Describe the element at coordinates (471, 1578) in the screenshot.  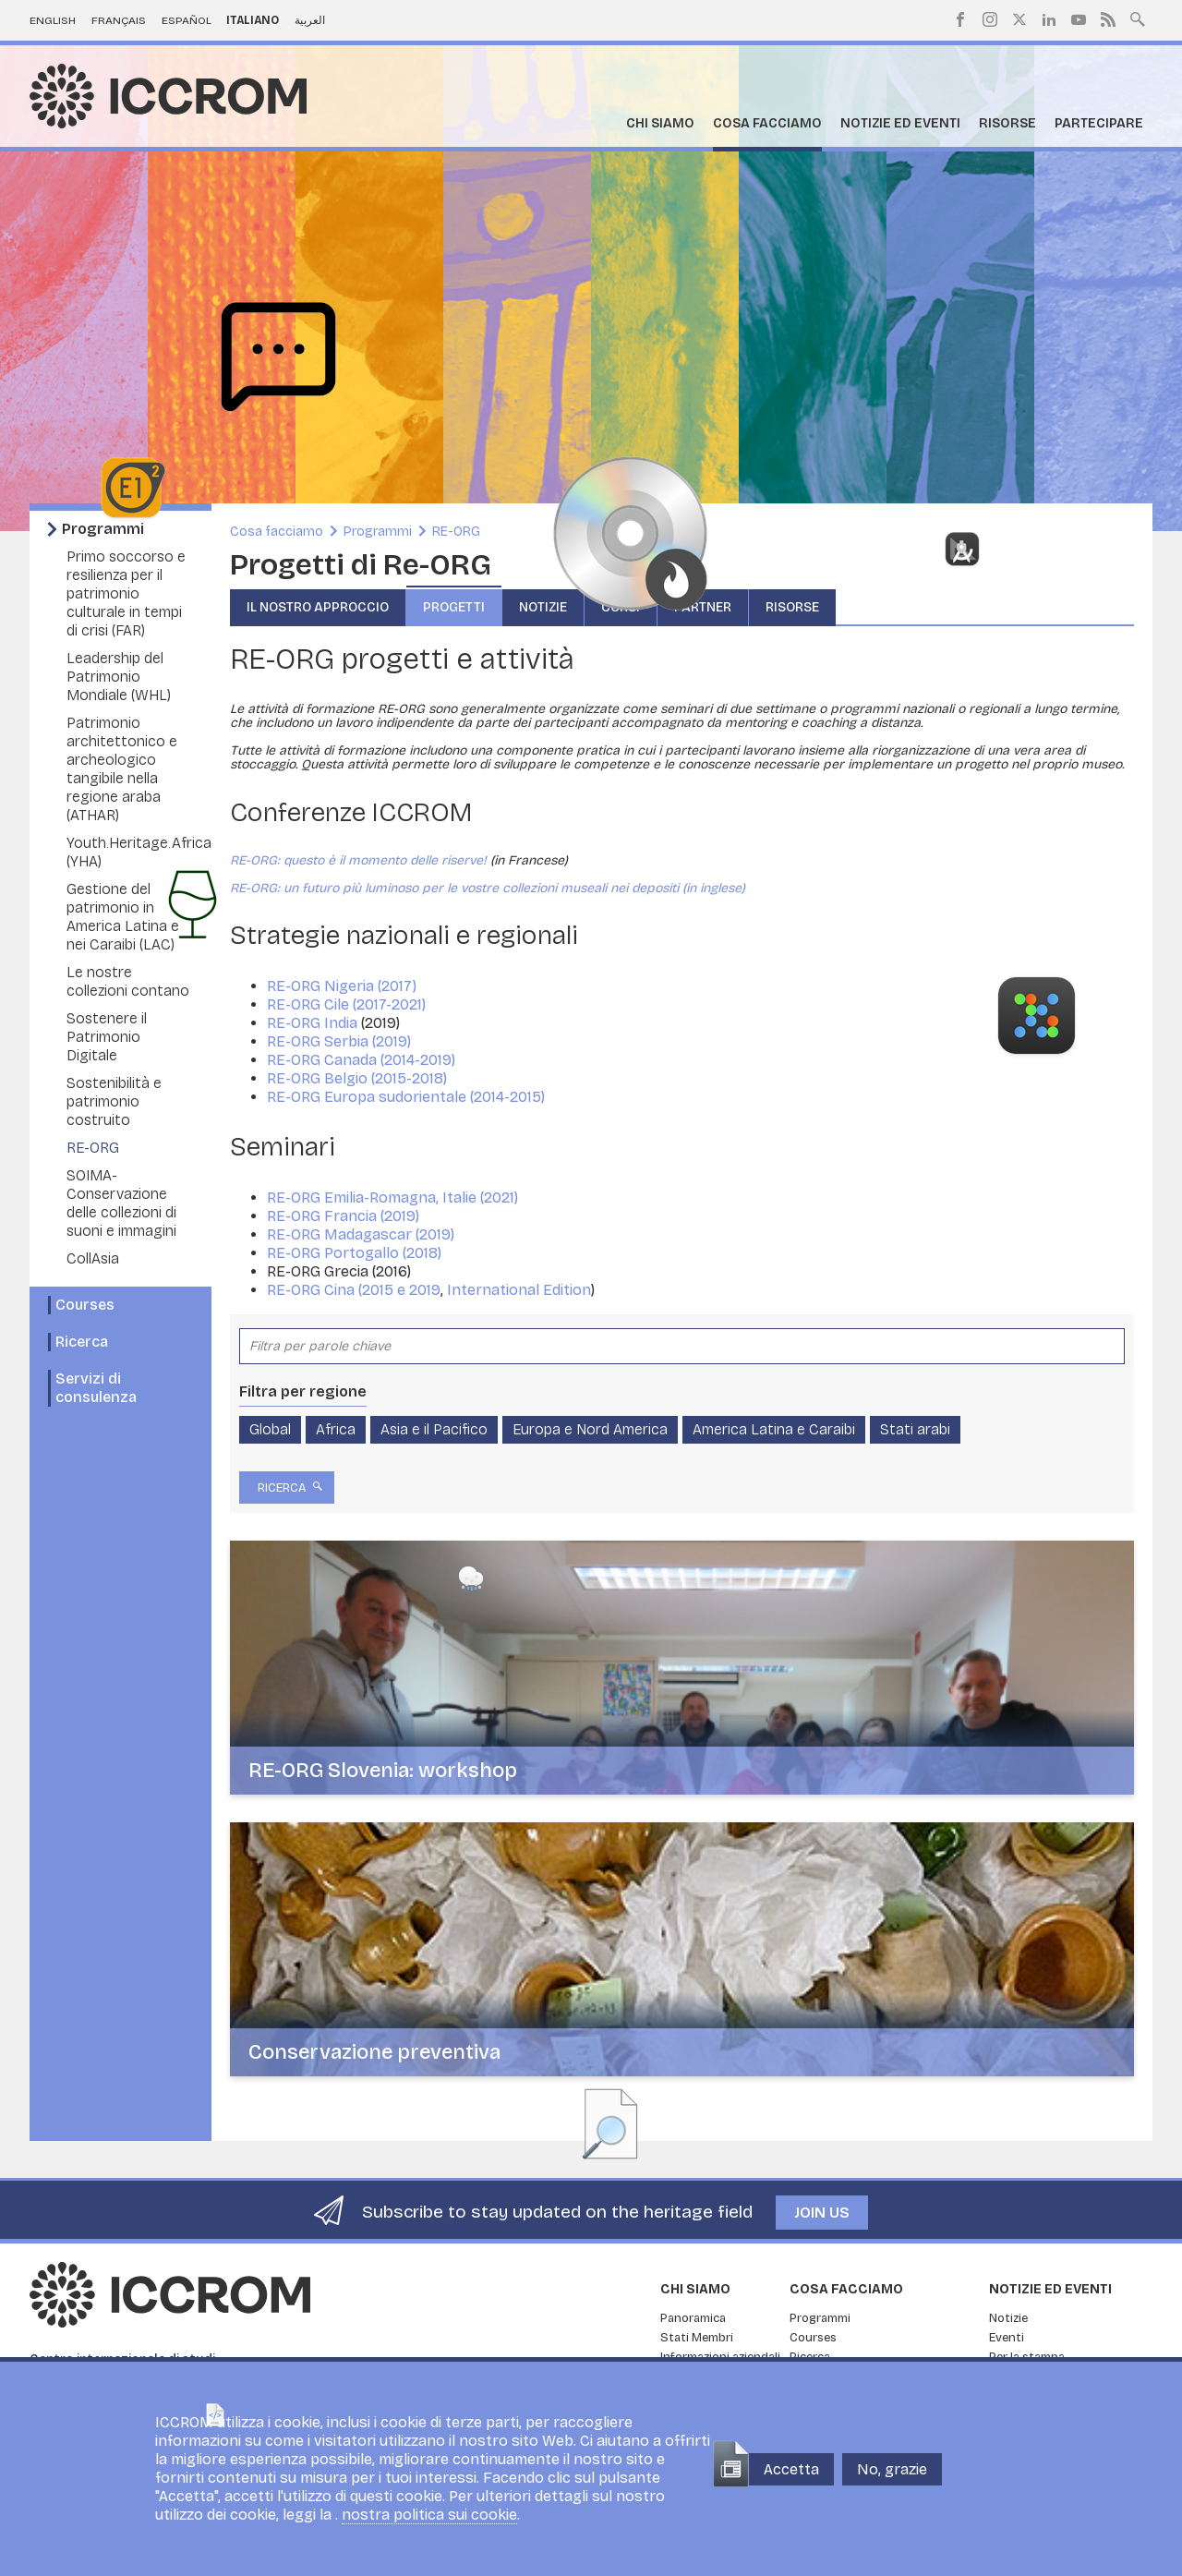
I see `indicates mixed precipitation weather conditions` at that location.